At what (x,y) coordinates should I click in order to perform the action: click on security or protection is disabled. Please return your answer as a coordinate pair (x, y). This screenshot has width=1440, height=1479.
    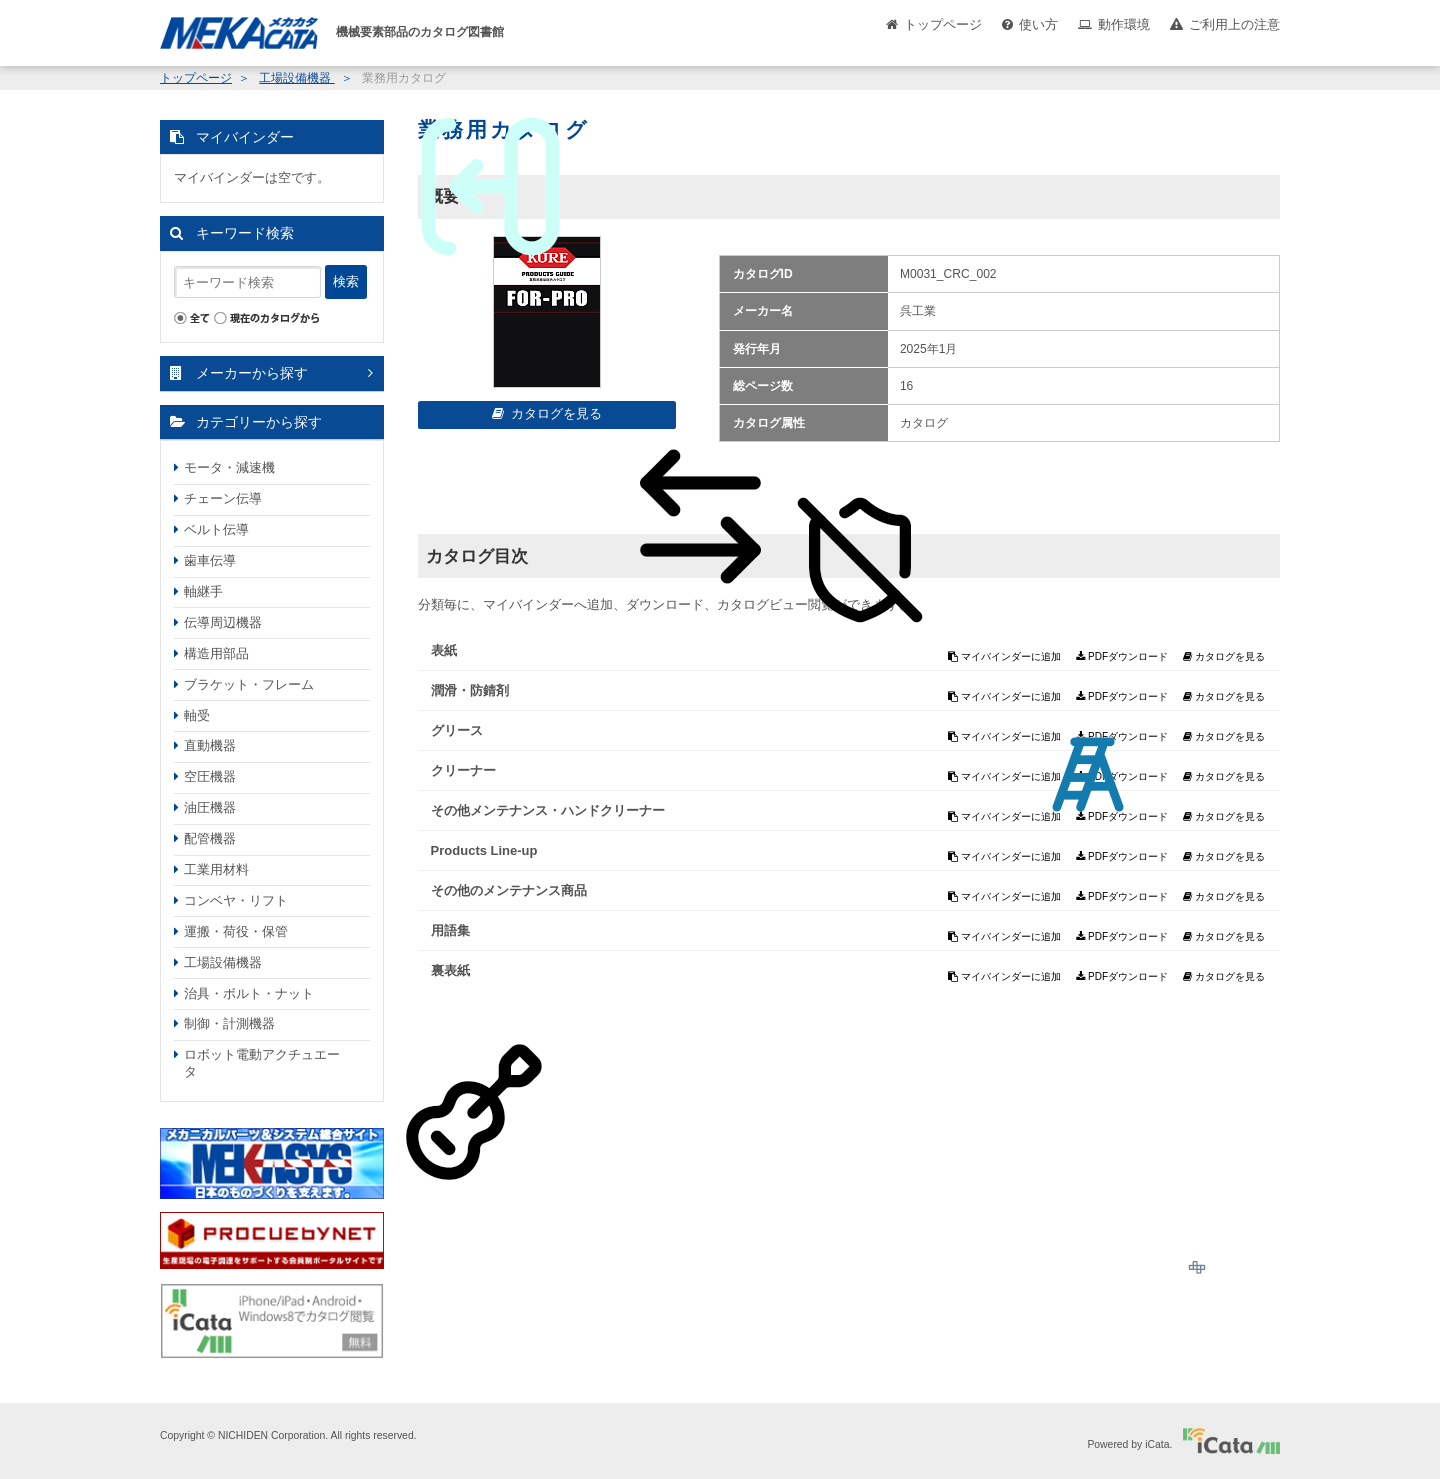
    Looking at the image, I should click on (860, 560).